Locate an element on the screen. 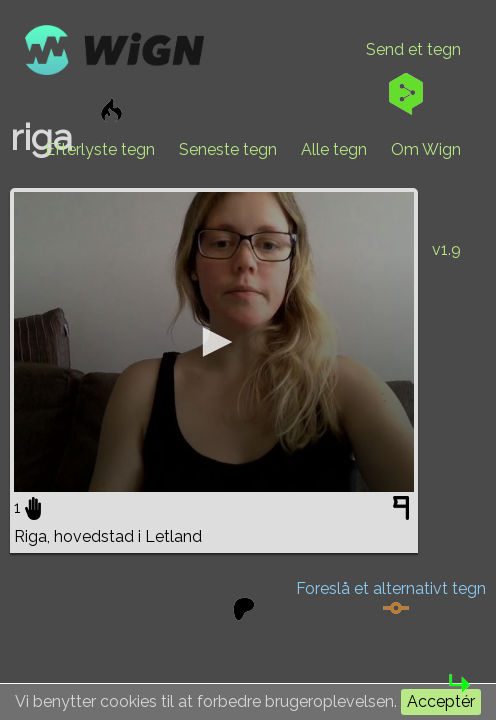  link to patreon profile is located at coordinates (244, 609).